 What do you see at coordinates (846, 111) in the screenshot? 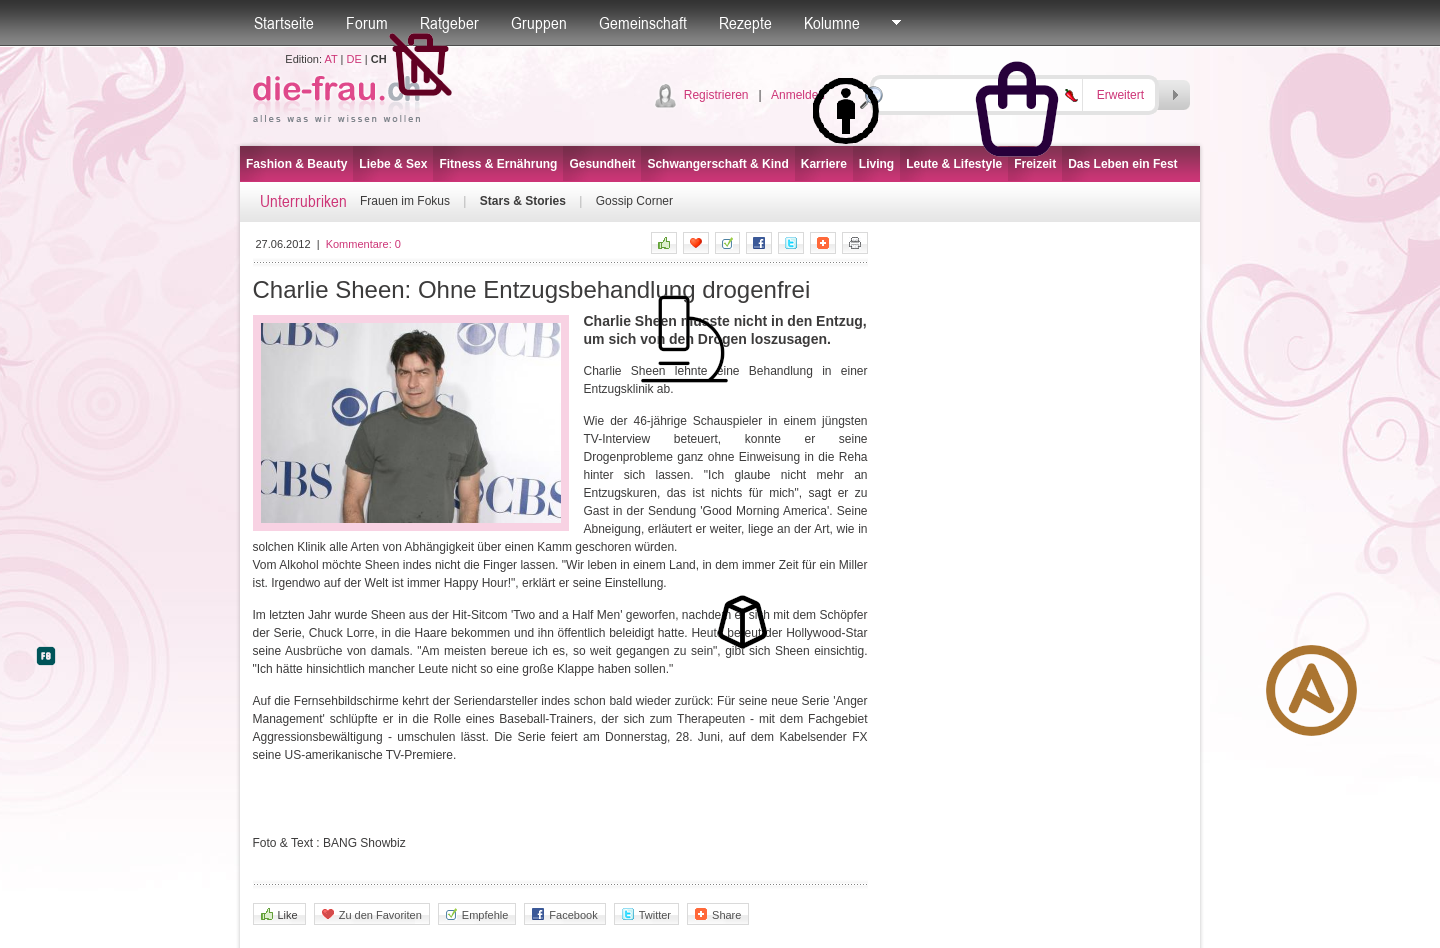
I see `view attribution or credits information` at bounding box center [846, 111].